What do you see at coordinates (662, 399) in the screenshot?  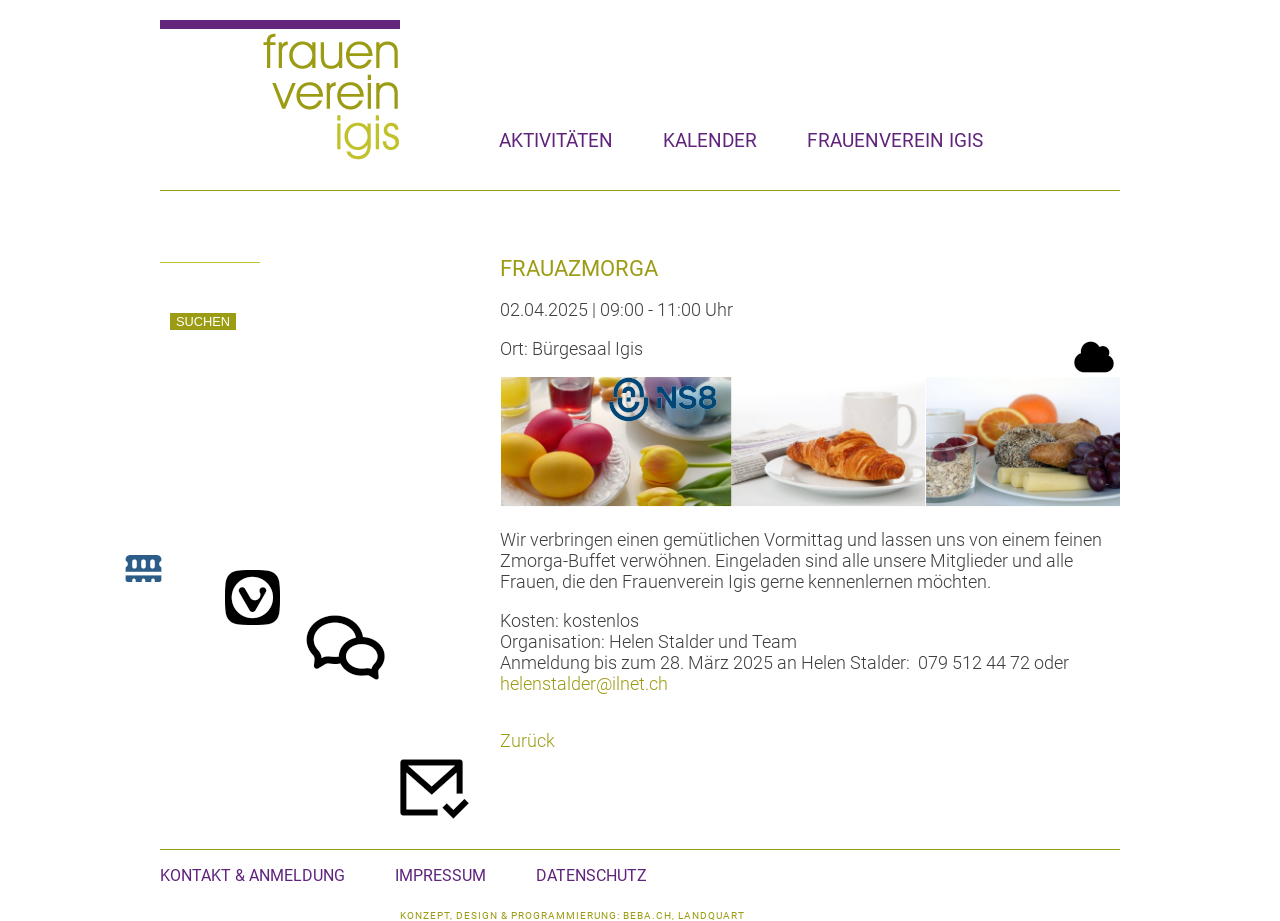 I see `NS8 brand logo` at bounding box center [662, 399].